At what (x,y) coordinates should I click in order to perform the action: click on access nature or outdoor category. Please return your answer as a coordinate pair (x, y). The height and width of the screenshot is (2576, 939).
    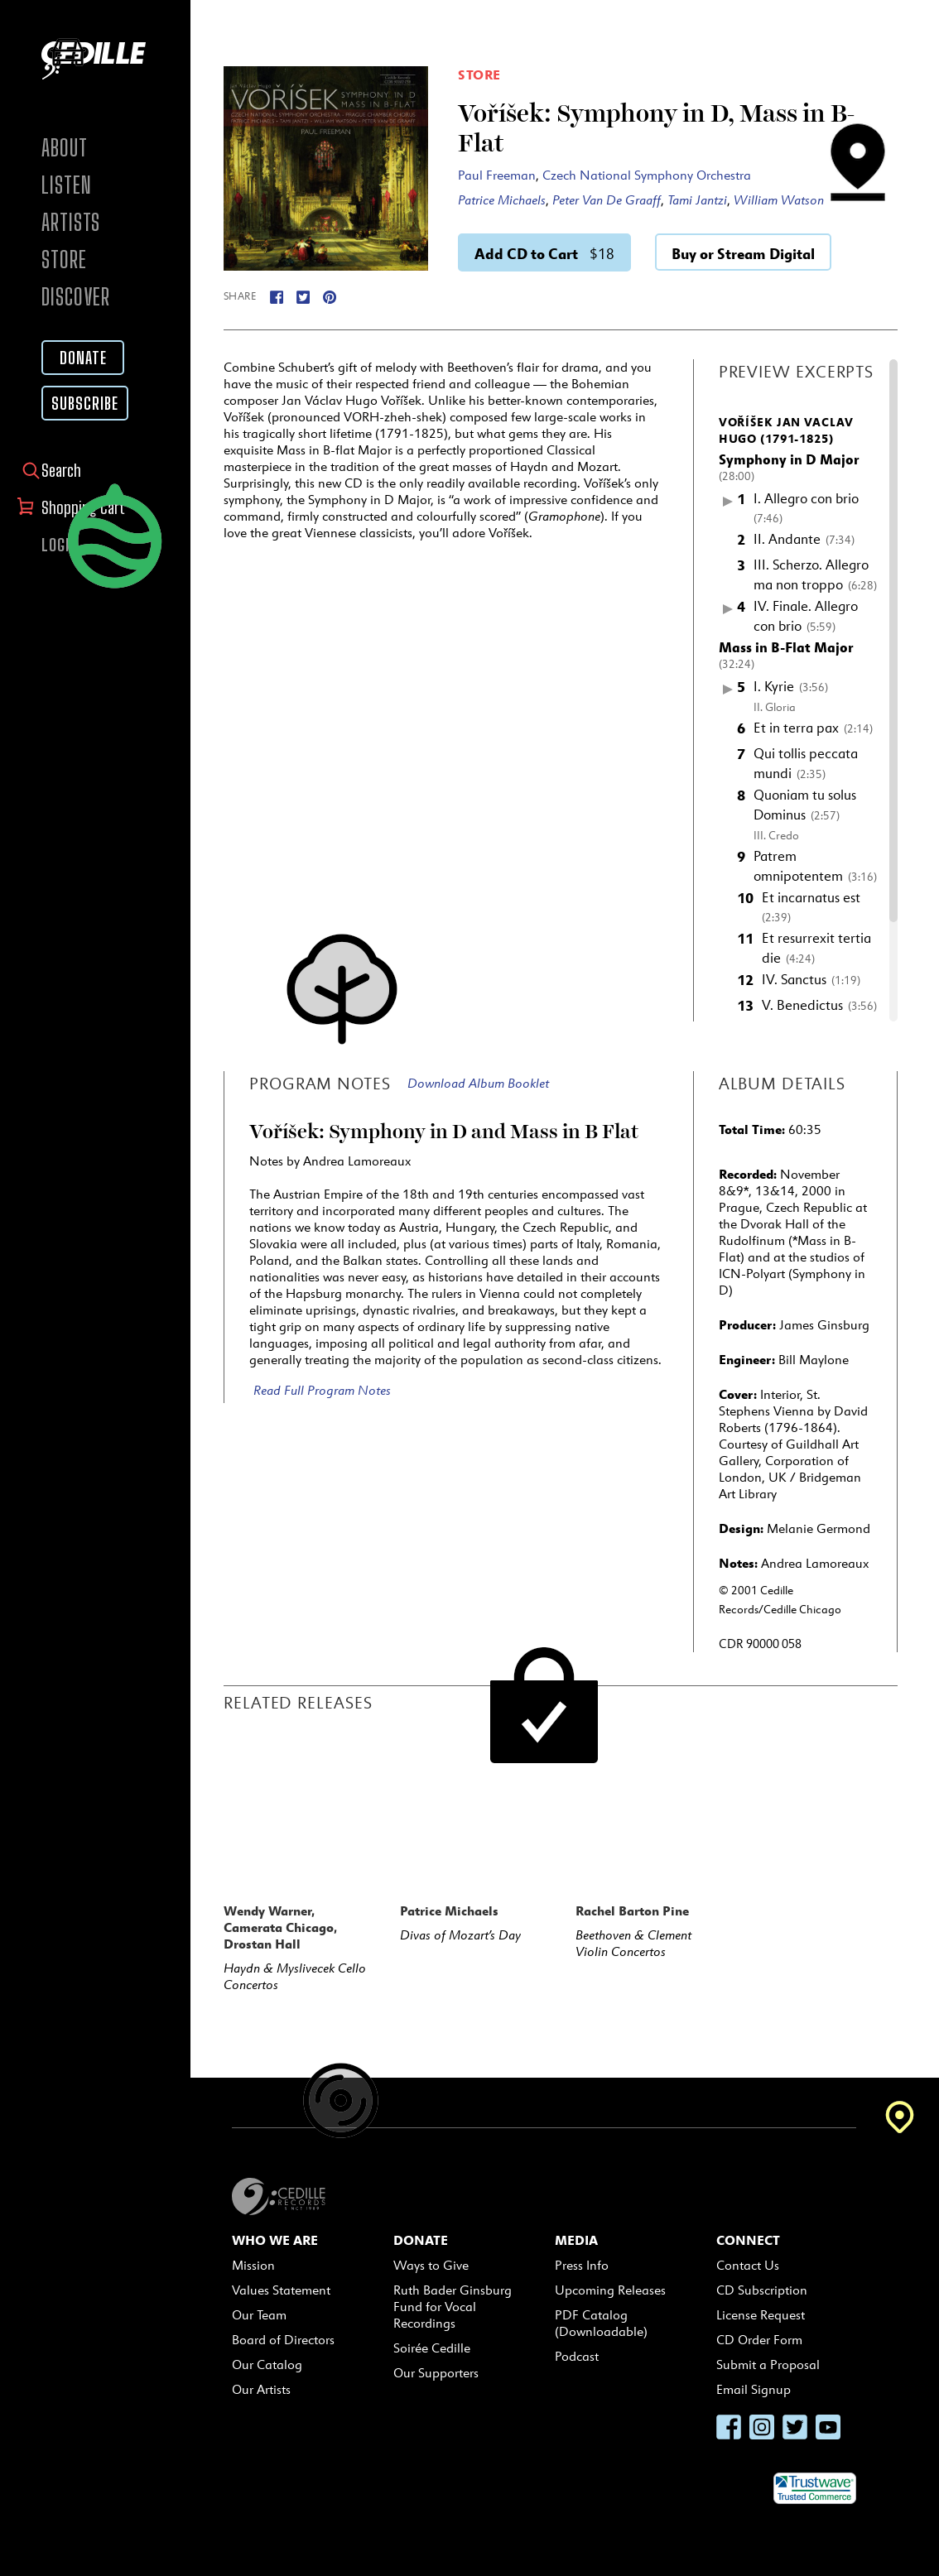
    Looking at the image, I should click on (342, 989).